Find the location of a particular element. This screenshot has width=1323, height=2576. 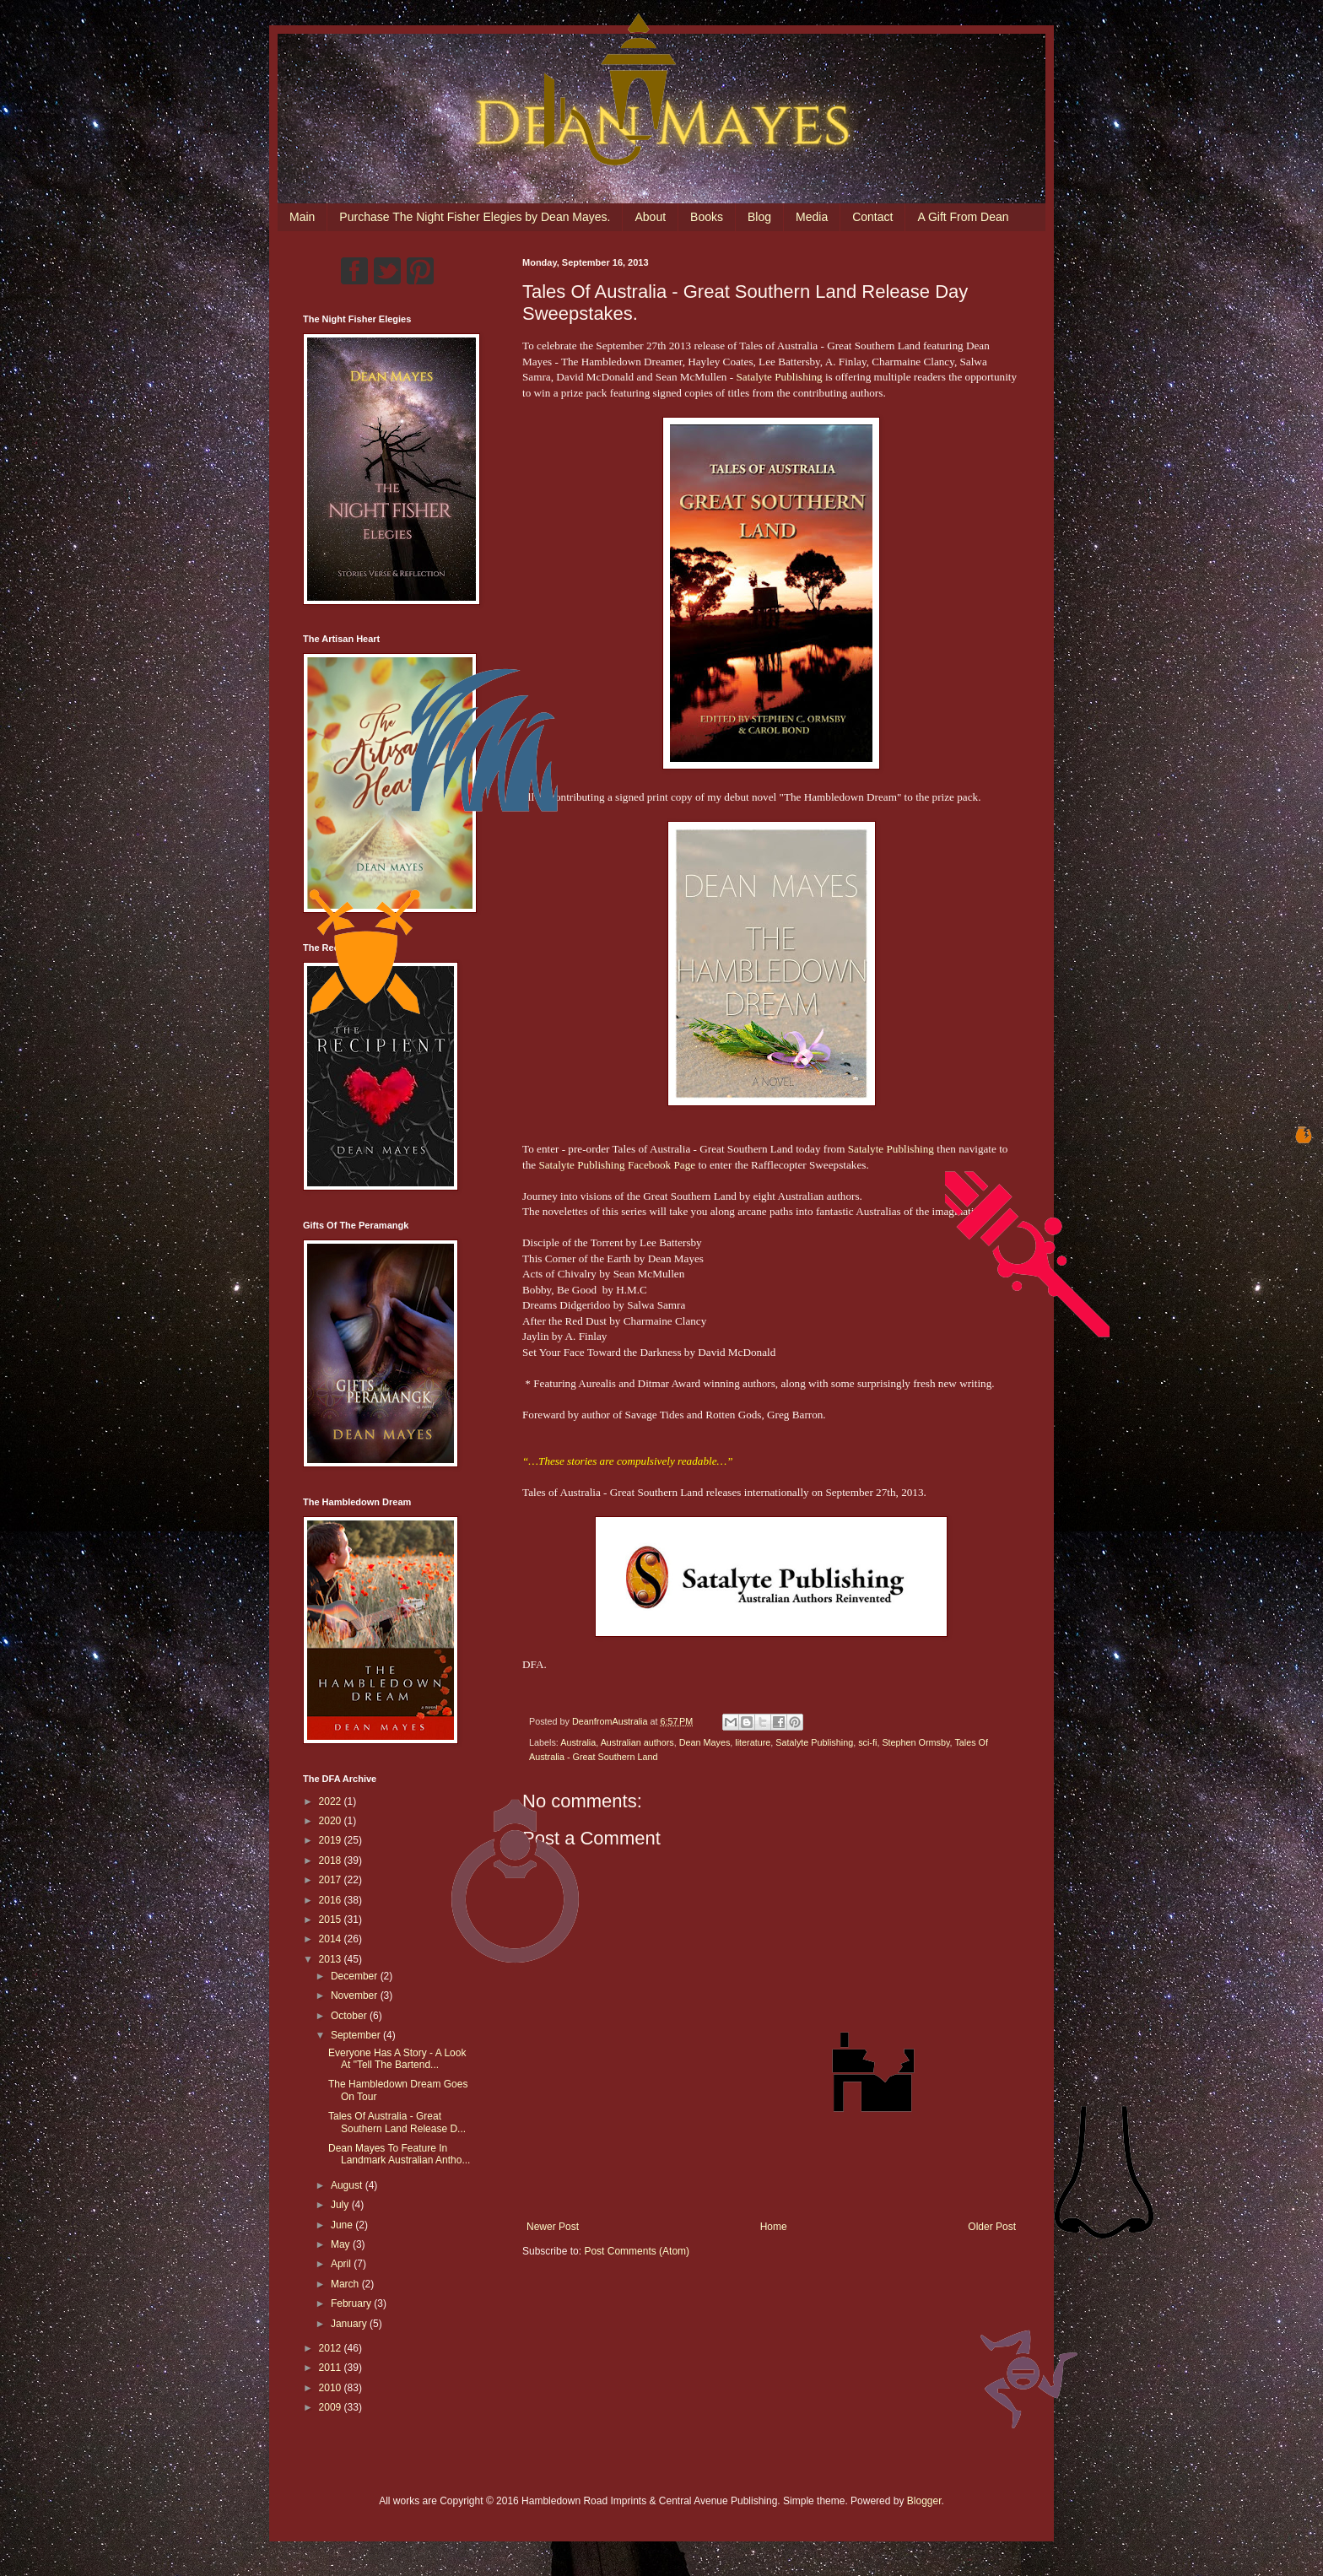

report property damage is located at coordinates (872, 2070).